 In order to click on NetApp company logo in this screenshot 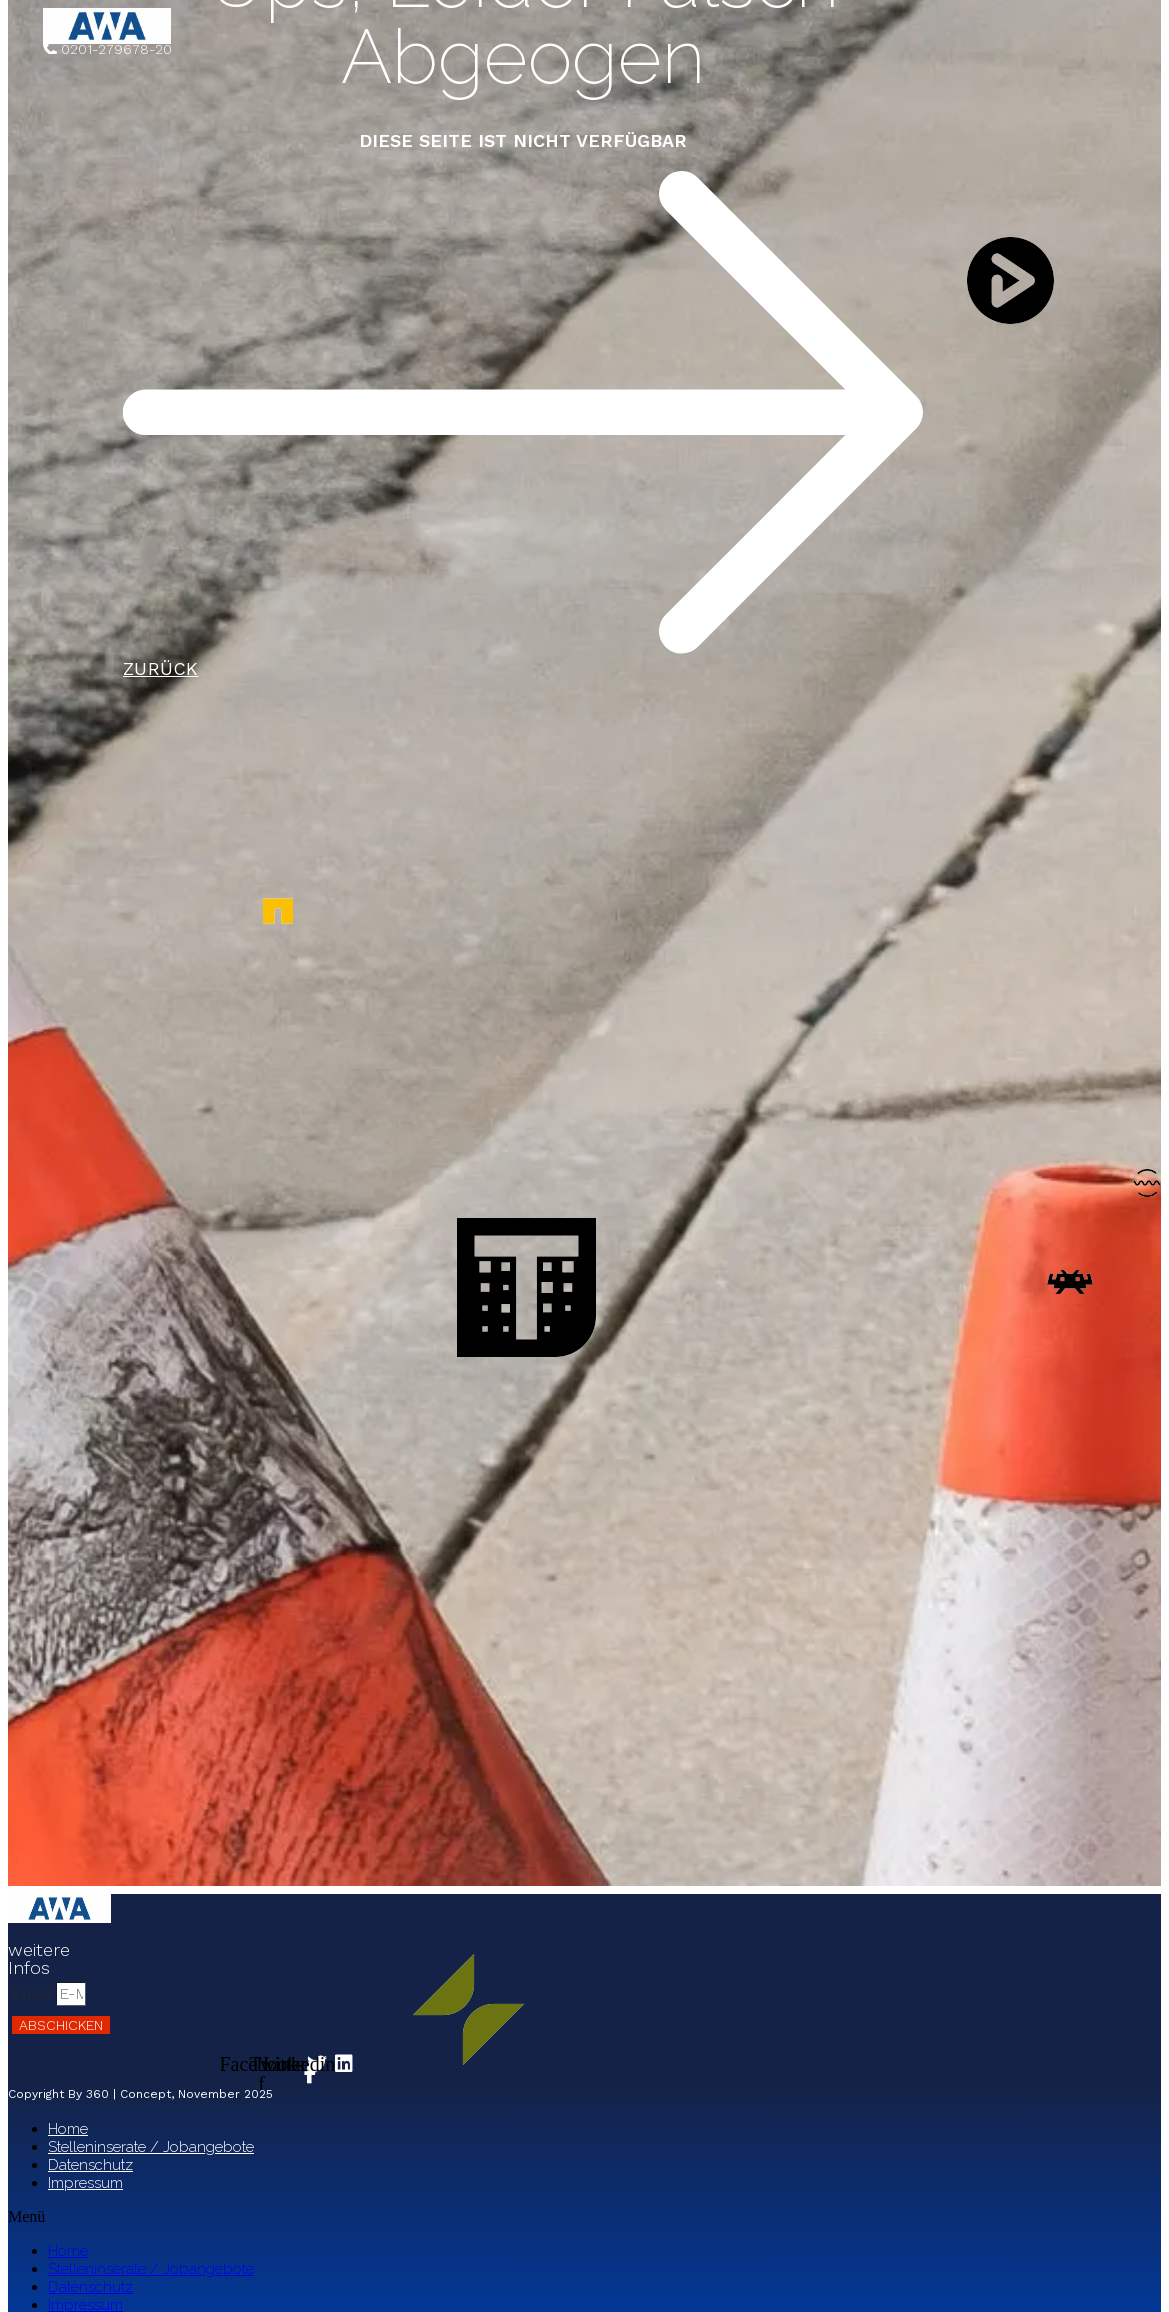, I will do `click(278, 911)`.